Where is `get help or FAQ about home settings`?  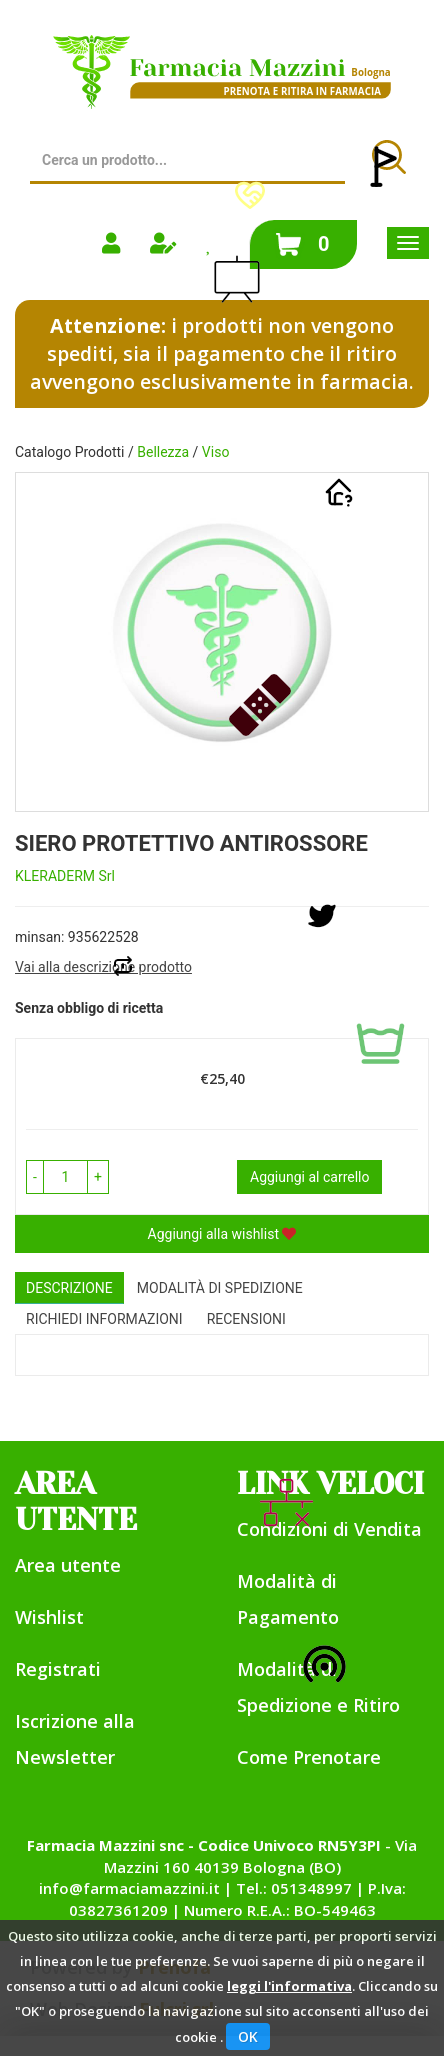 get help or FAQ about home settings is located at coordinates (339, 492).